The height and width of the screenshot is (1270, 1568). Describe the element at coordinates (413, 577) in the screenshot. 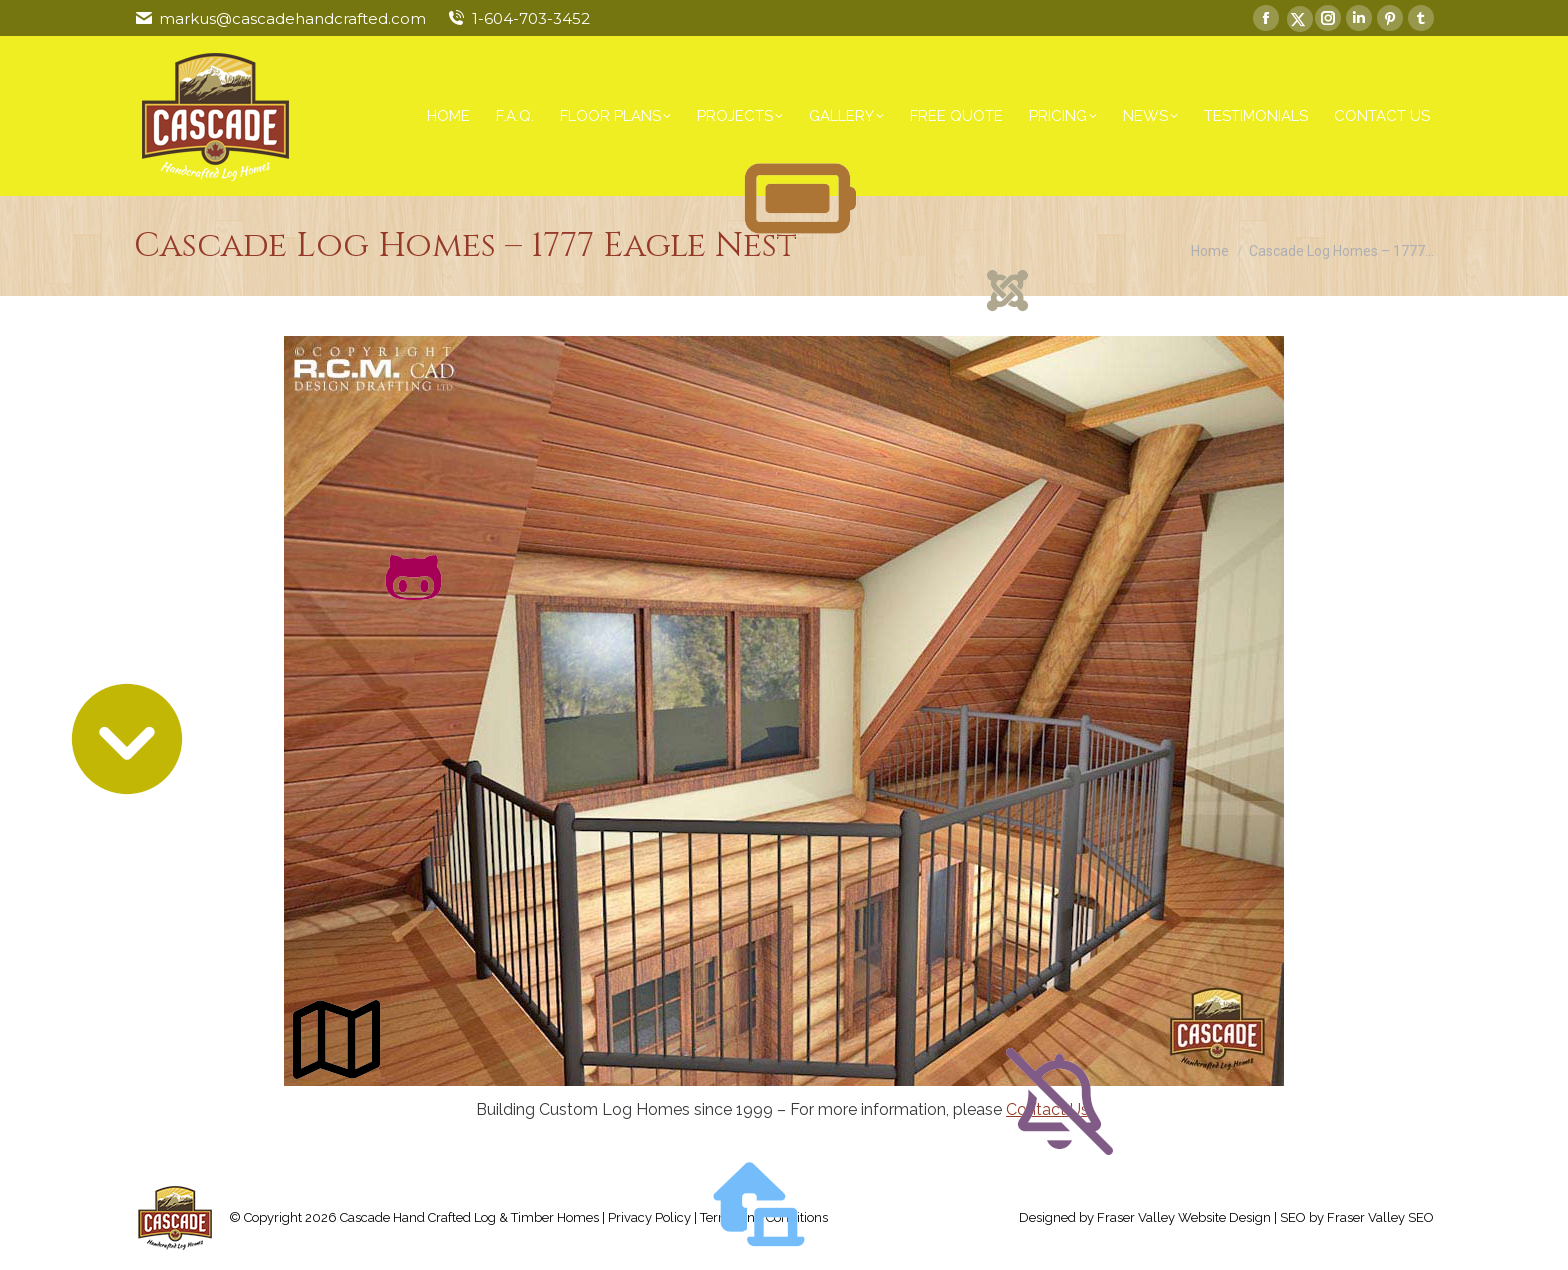

I see `link to GitHub repository` at that location.